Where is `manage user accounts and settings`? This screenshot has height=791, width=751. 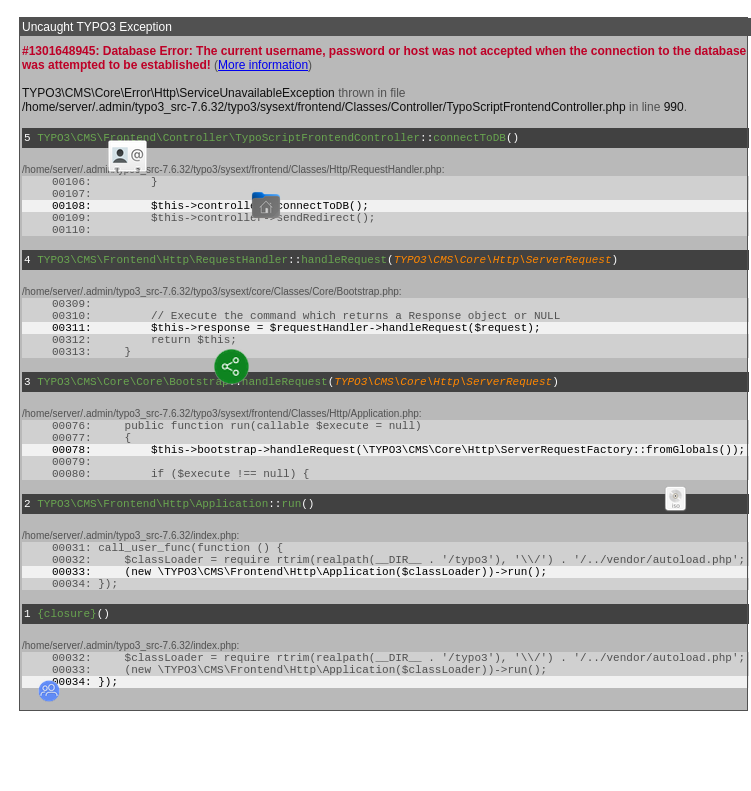 manage user accounts and settings is located at coordinates (49, 691).